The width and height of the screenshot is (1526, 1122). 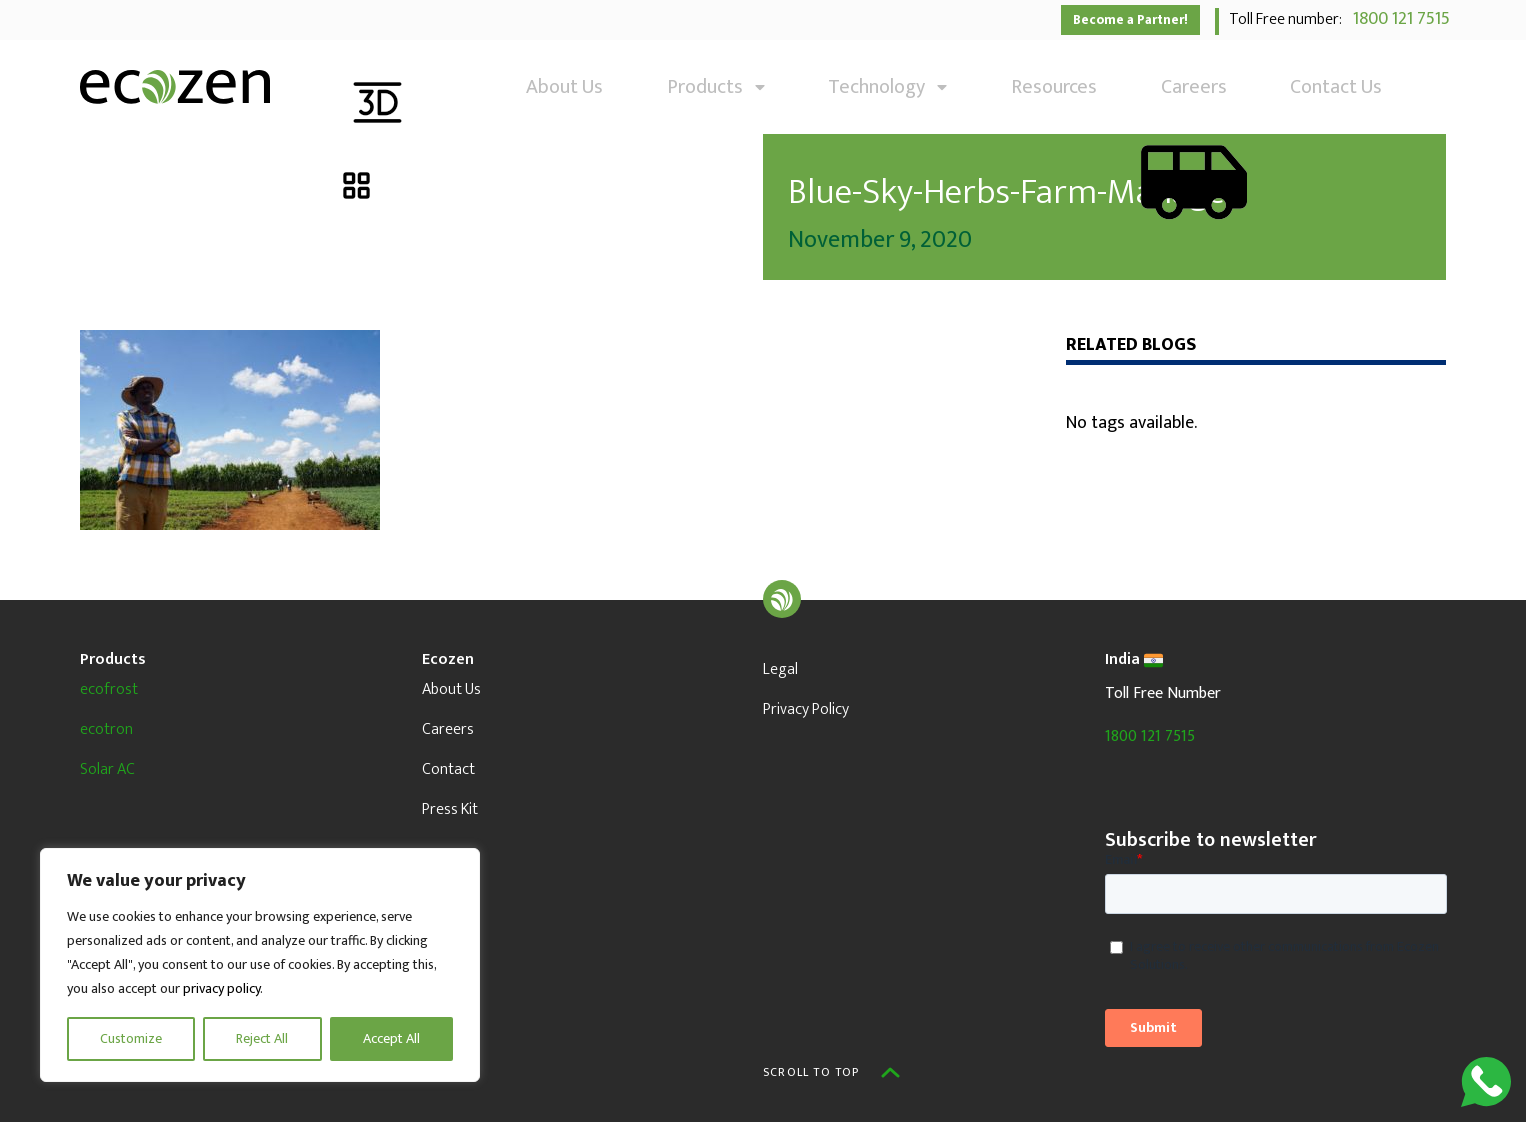 I want to click on track delivery or shipping status, so click(x=1190, y=180).